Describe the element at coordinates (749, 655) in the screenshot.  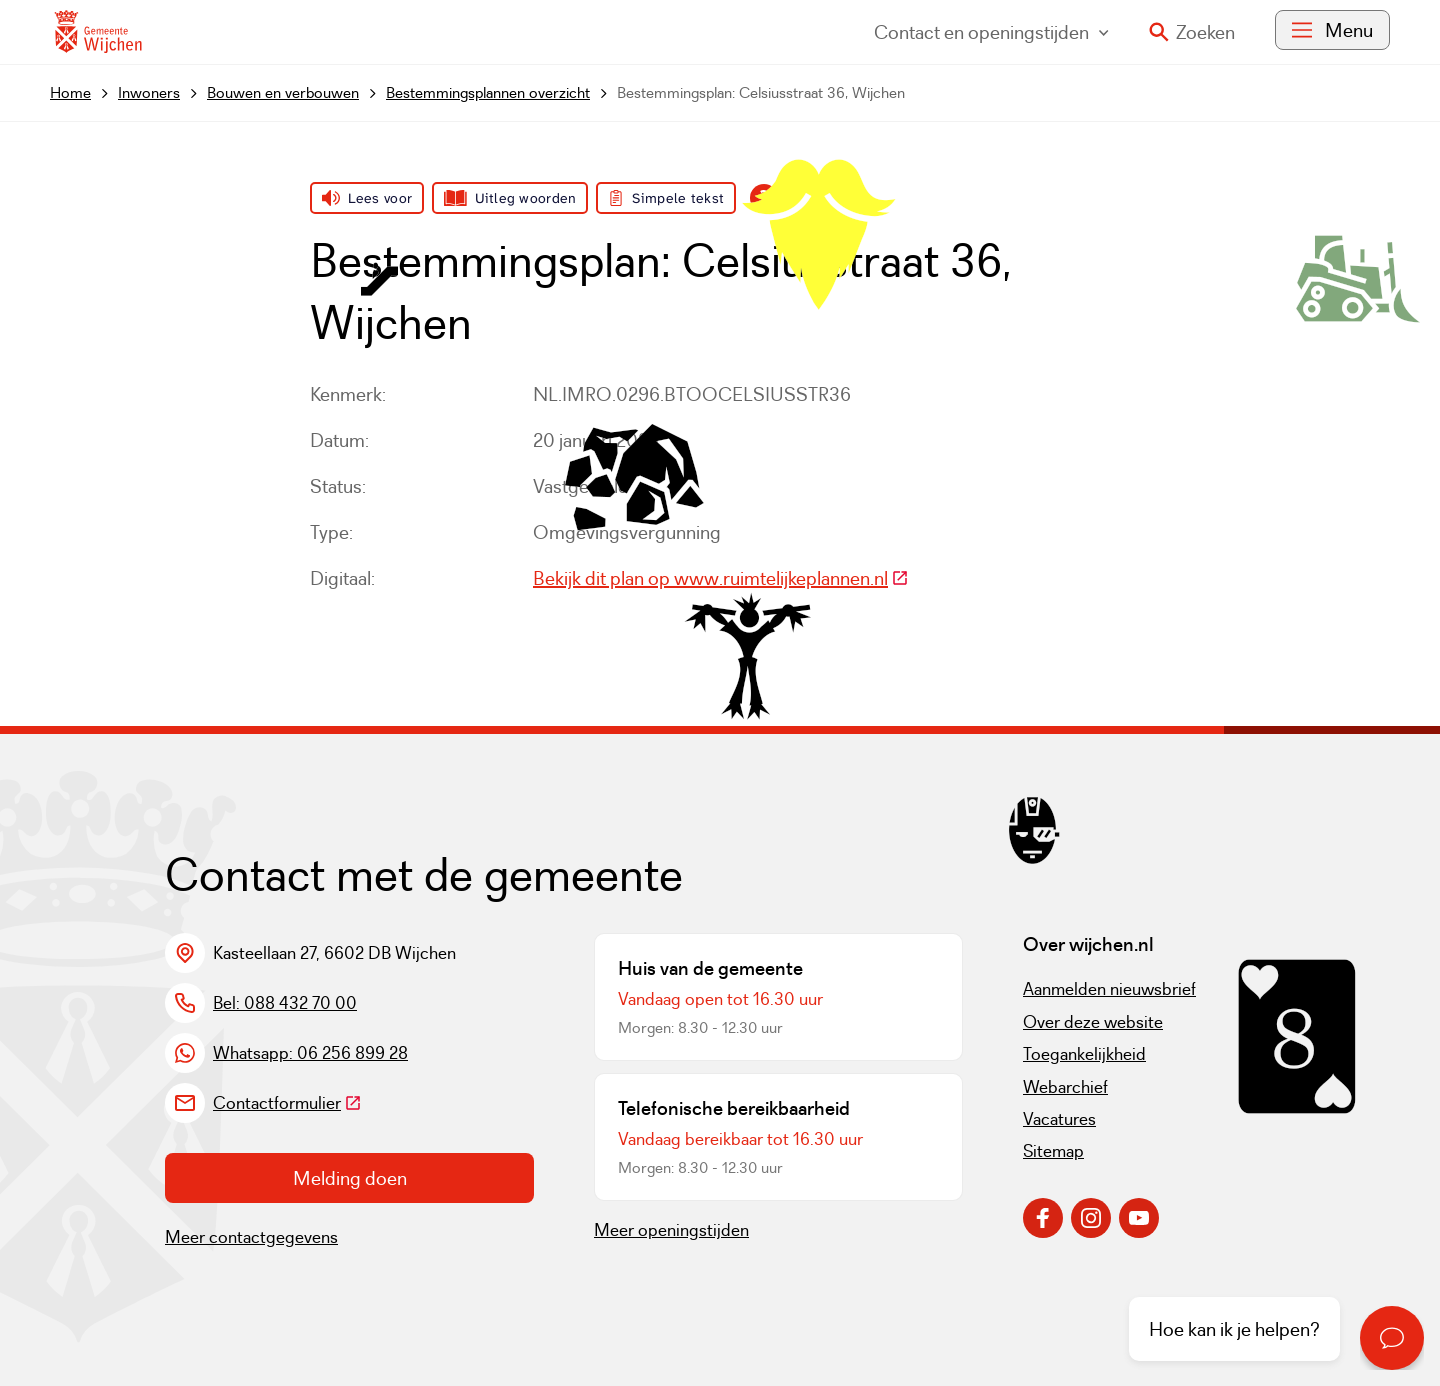
I see `indicates a farm or agricultural game section` at that location.